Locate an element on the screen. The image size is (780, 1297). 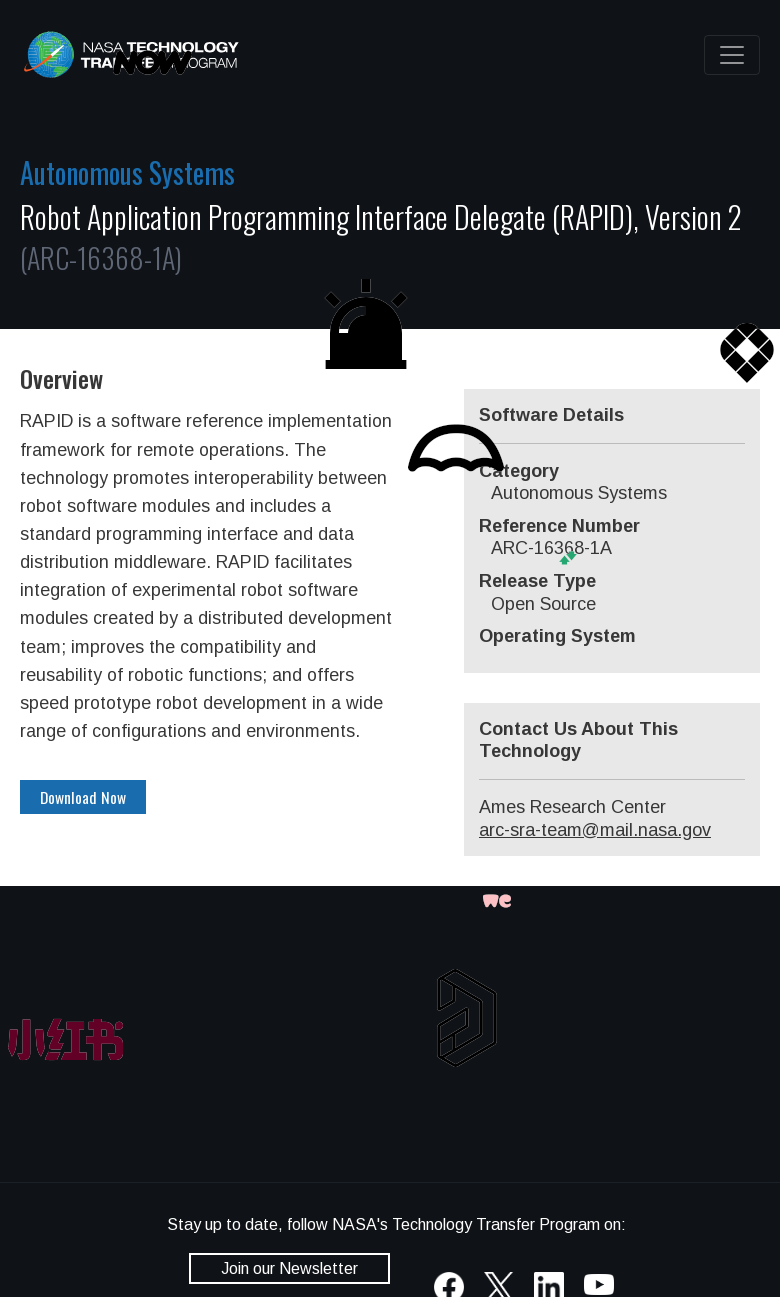
MapTiler company logo is located at coordinates (747, 353).